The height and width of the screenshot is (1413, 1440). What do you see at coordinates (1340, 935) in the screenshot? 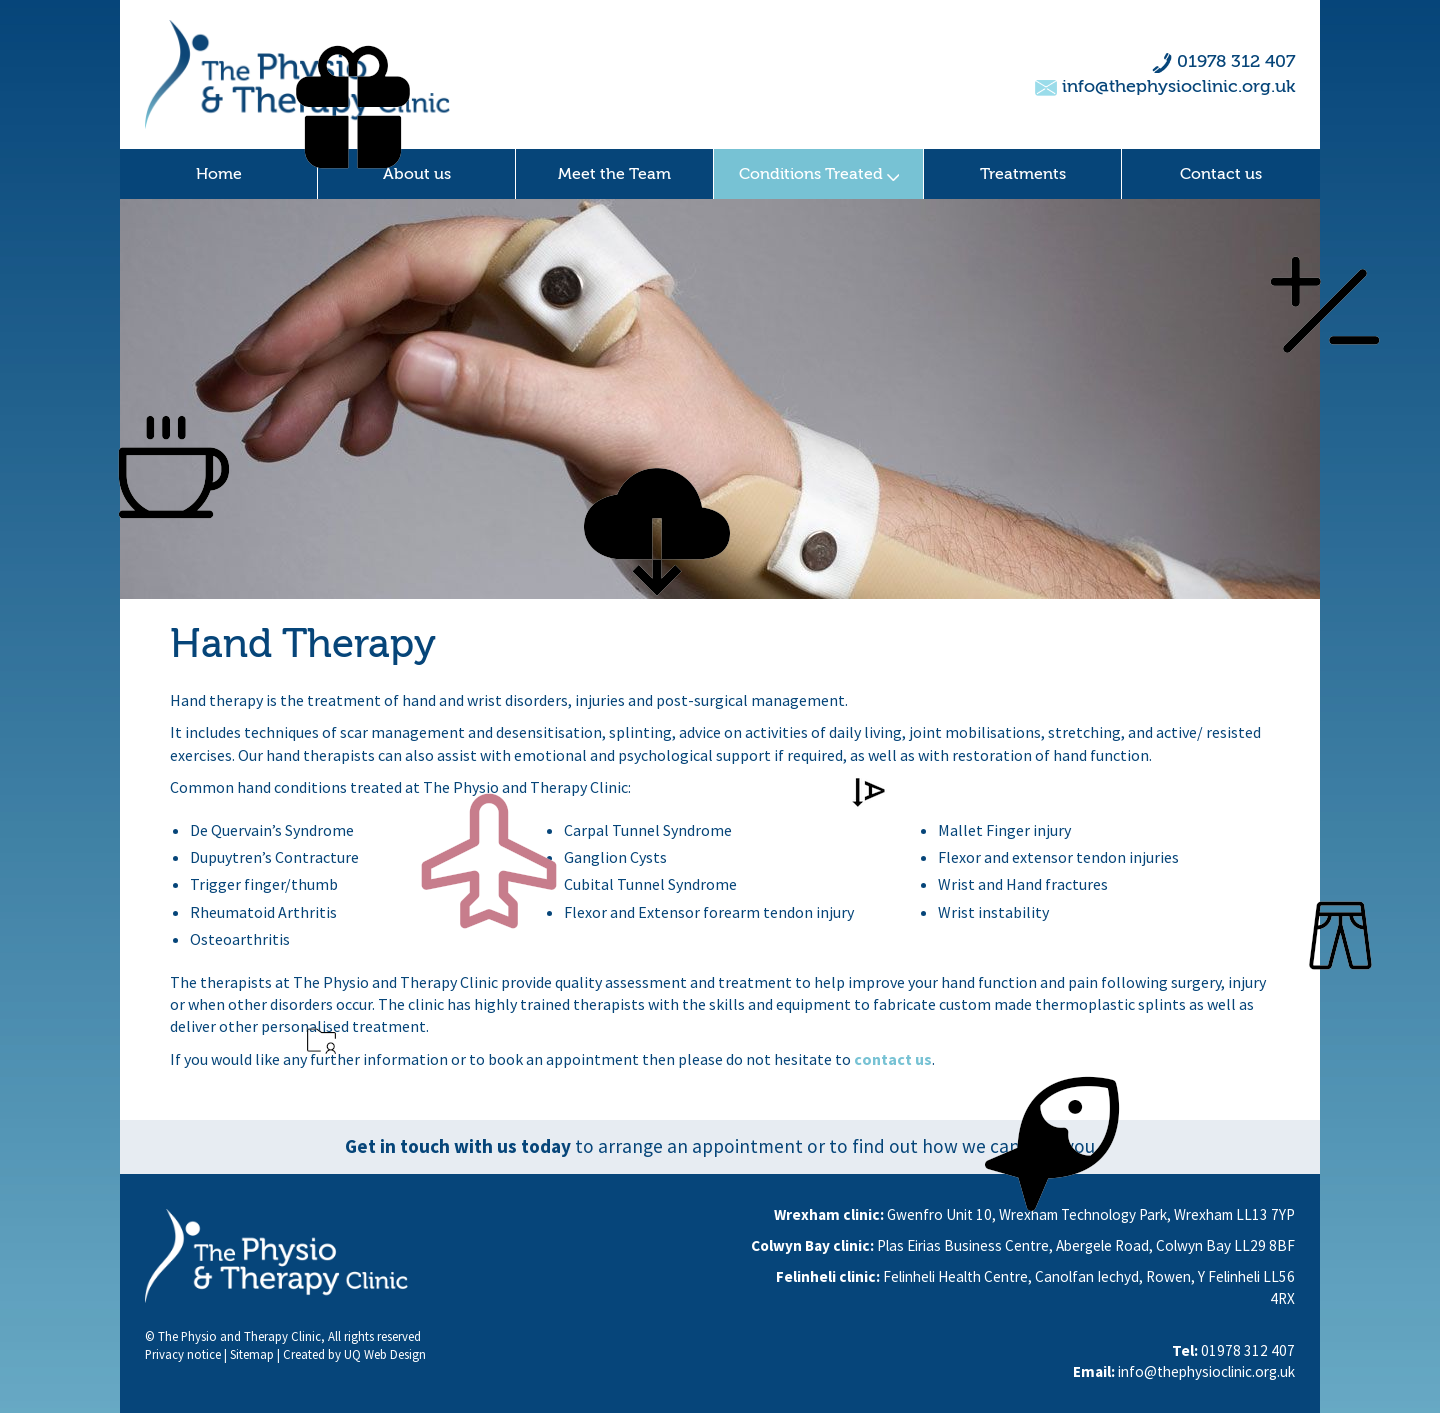
I see `browse pants or bottoms category` at bounding box center [1340, 935].